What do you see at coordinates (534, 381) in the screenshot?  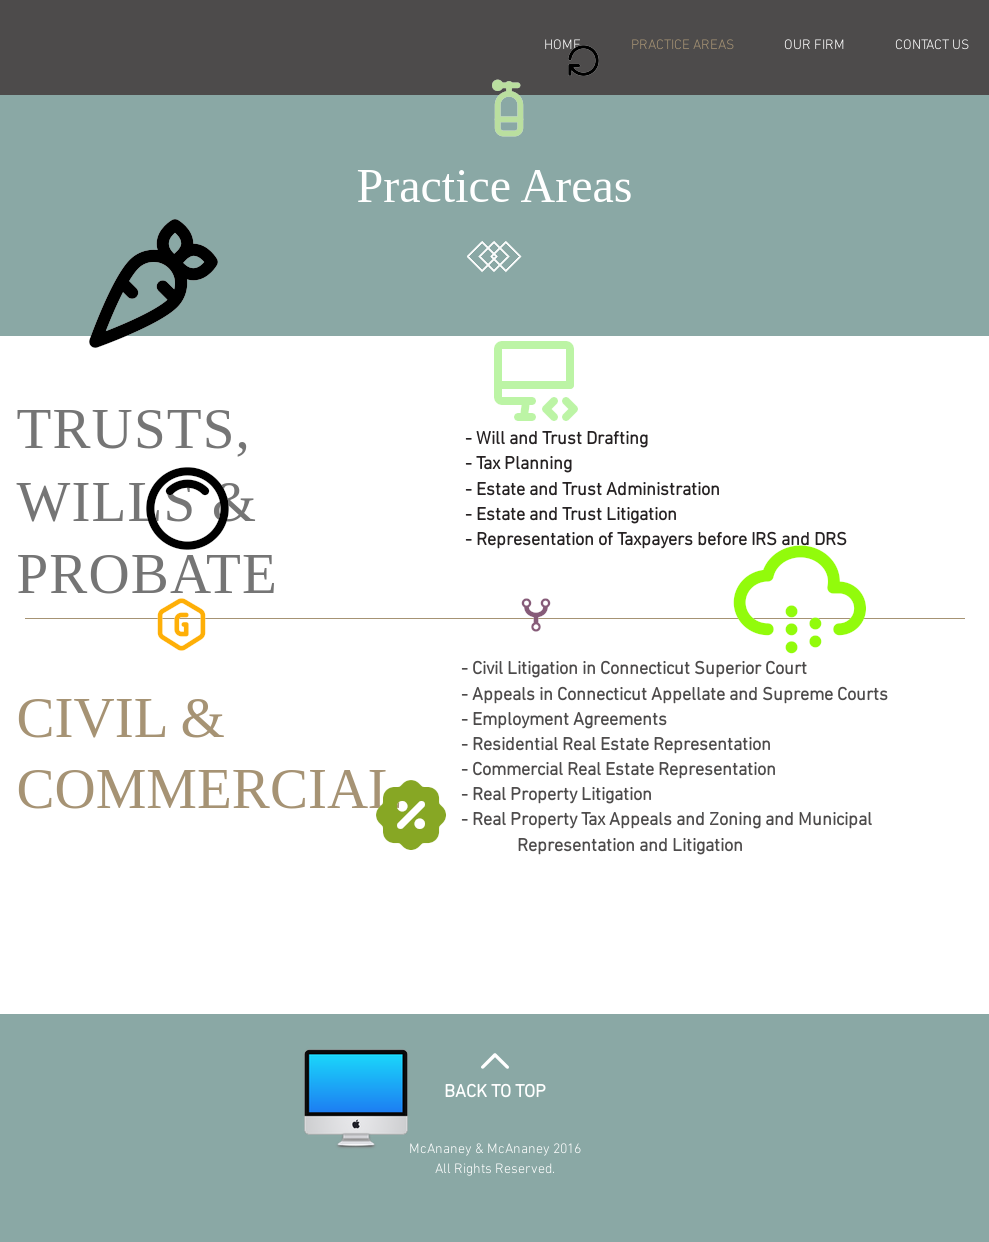 I see `open code editor on desktop` at bounding box center [534, 381].